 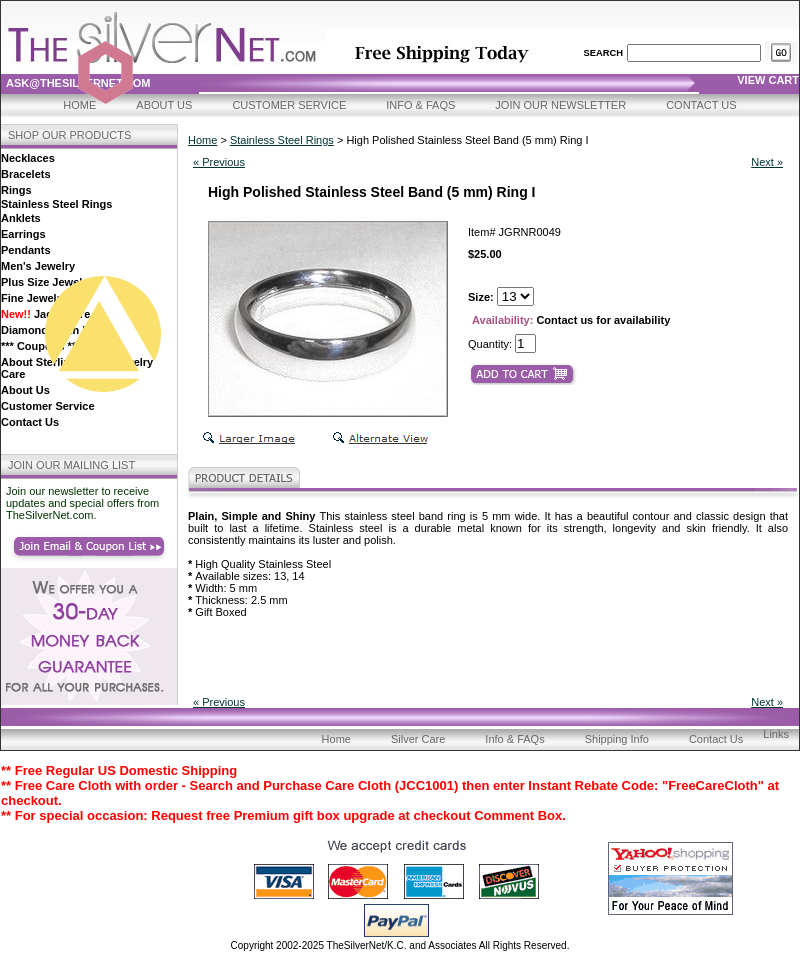 What do you see at coordinates (103, 334) in the screenshot?
I see `interact.js library logo` at bounding box center [103, 334].